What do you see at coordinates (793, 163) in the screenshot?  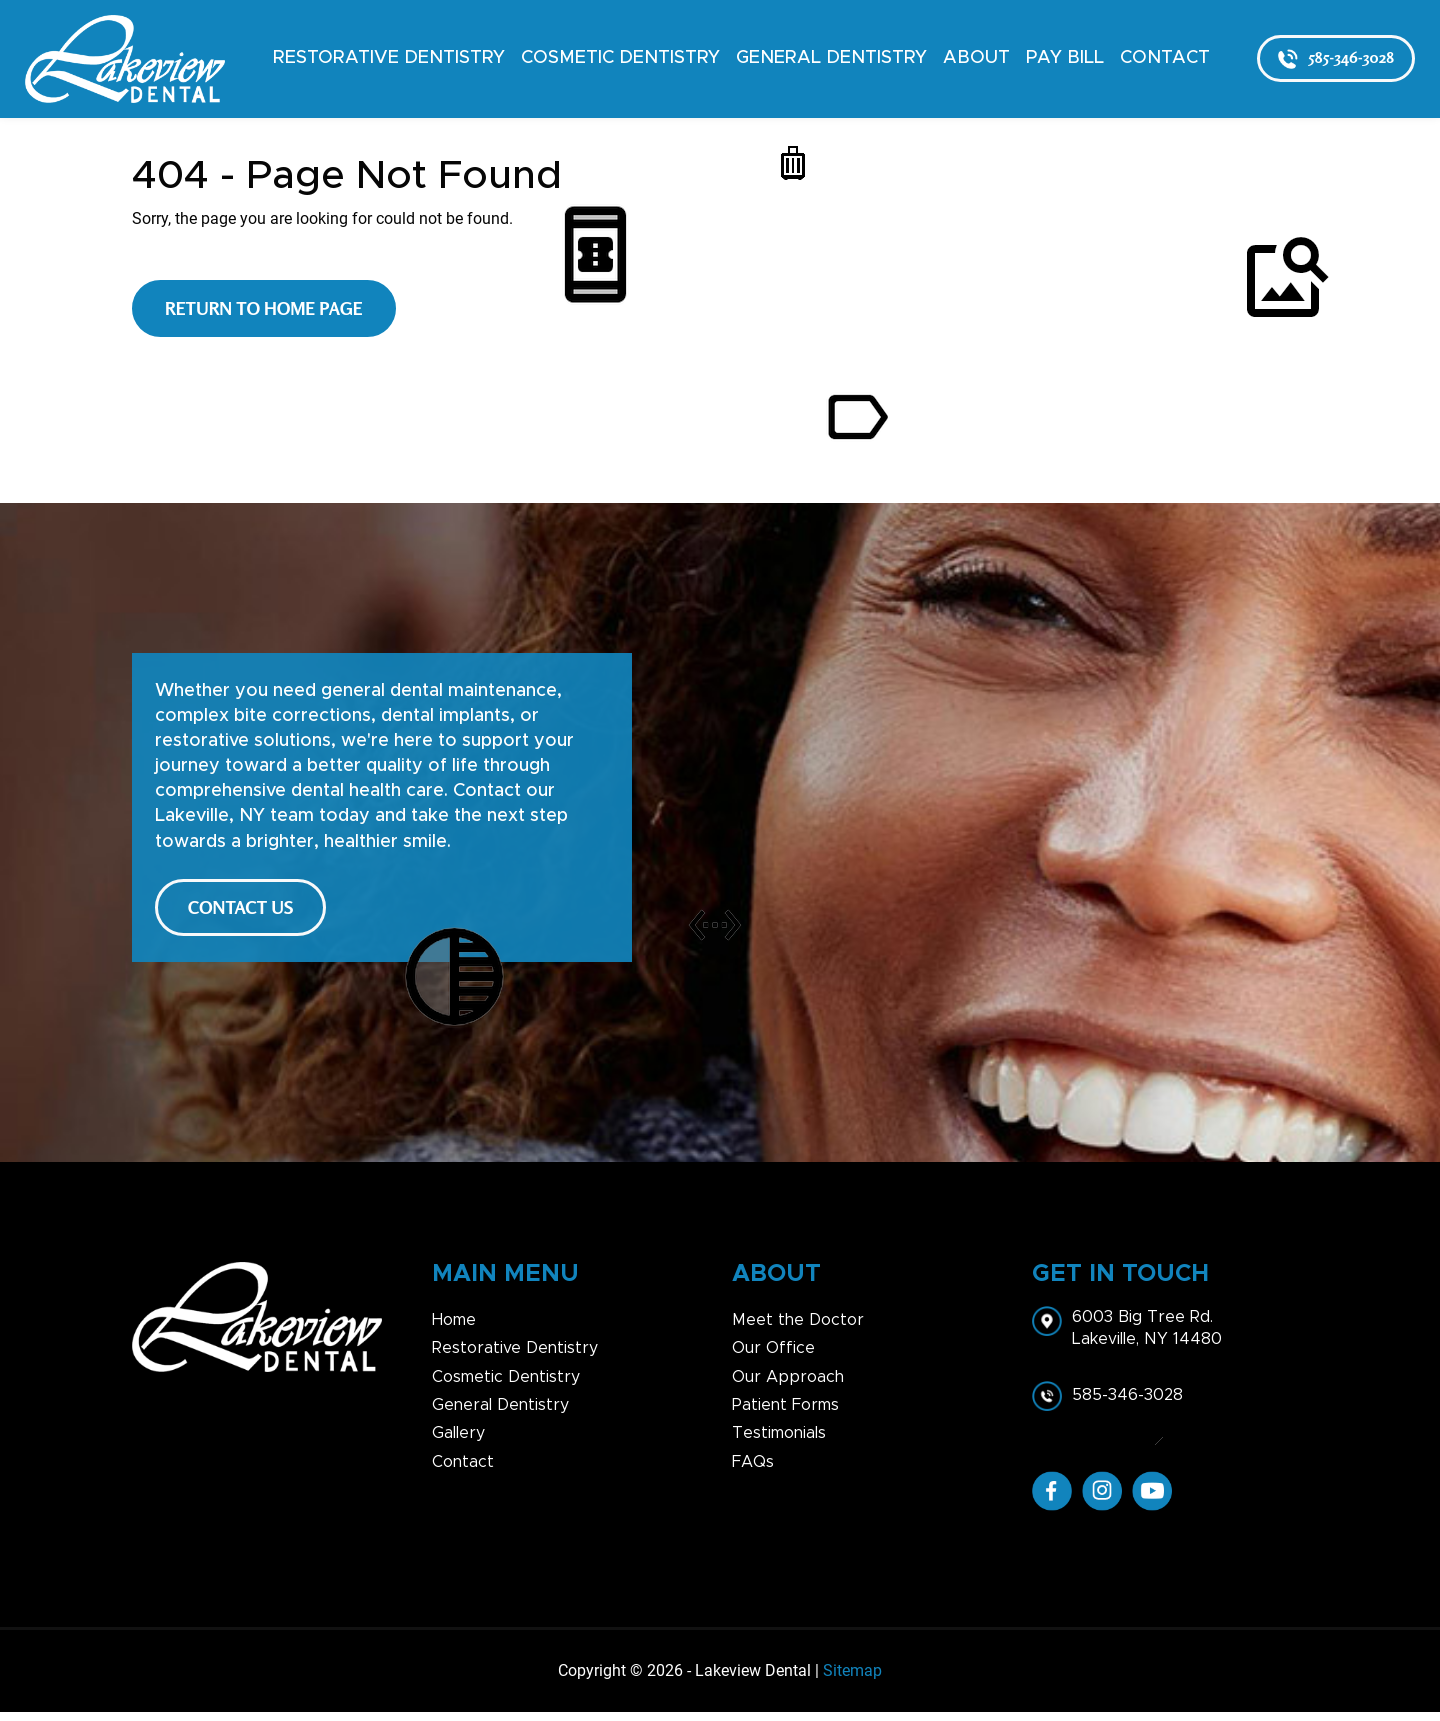 I see `access travel or trip planning features` at bounding box center [793, 163].